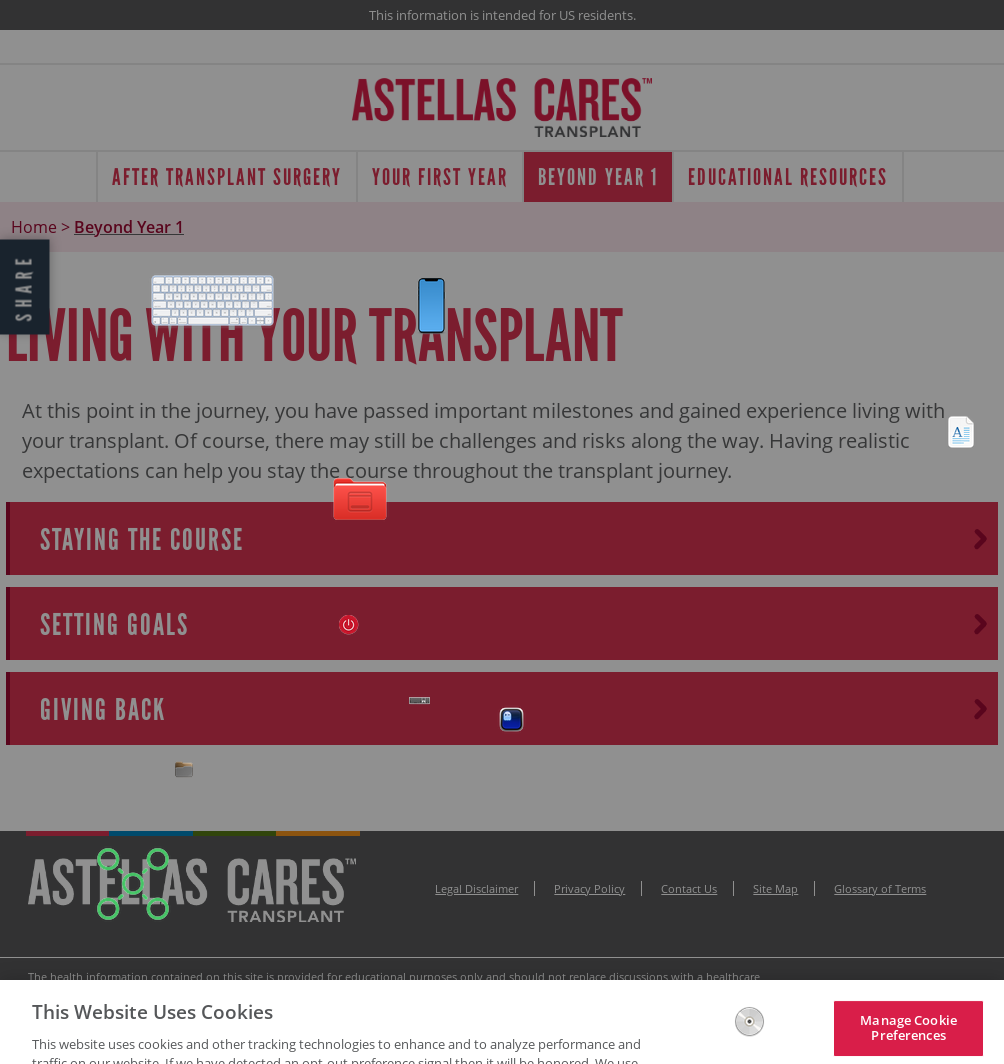 The width and height of the screenshot is (1004, 1064). I want to click on connect a bluetooth keyboard, so click(212, 300).